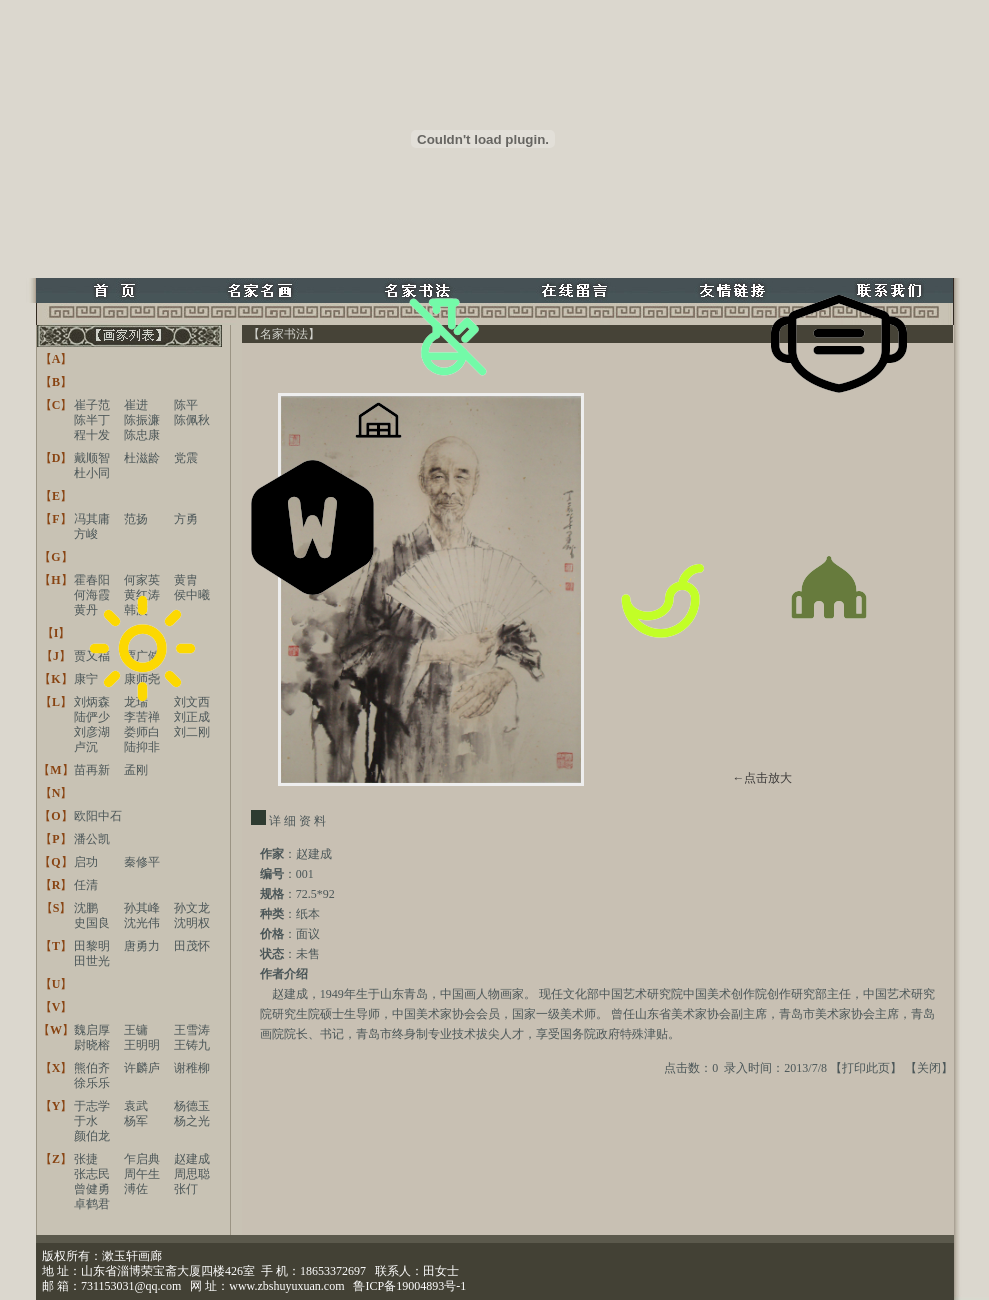 This screenshot has height=1300, width=989. I want to click on access wallet or payment features, so click(312, 527).